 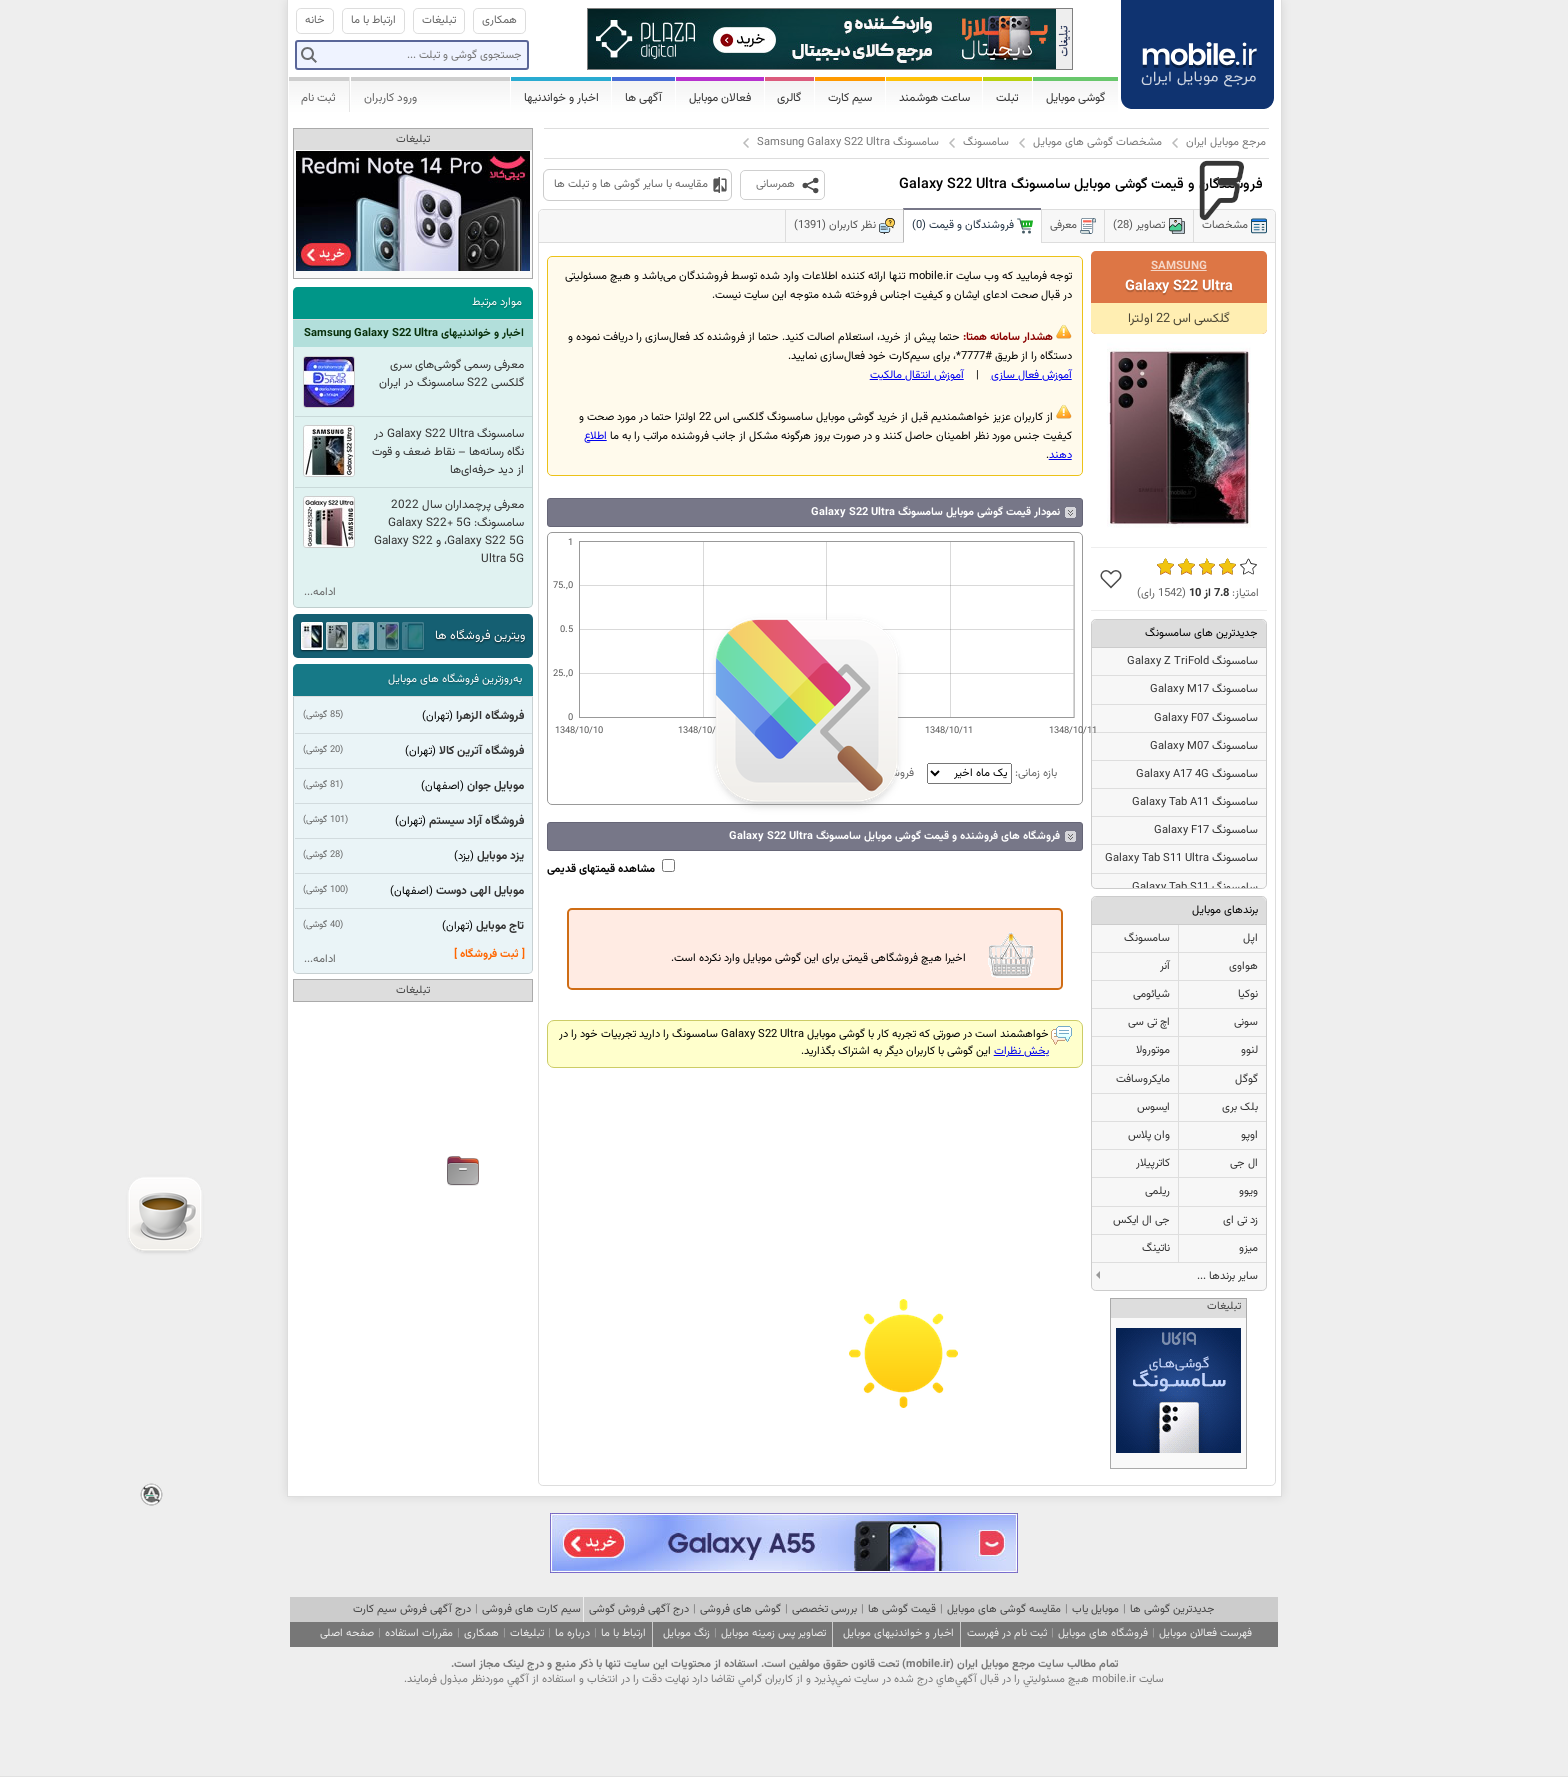 I want to click on launch a java application, so click(x=165, y=1214).